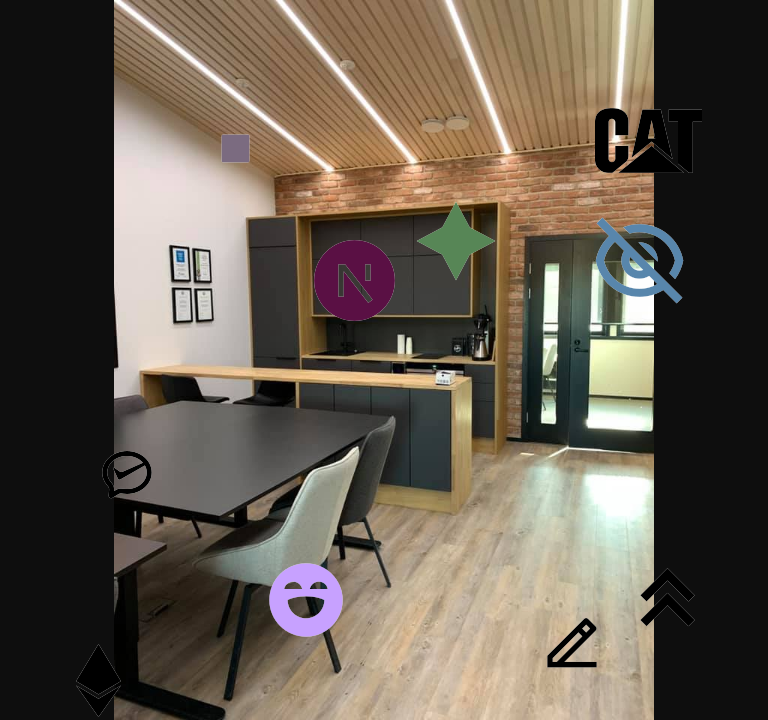  Describe the element at coordinates (354, 280) in the screenshot. I see `Next.js framework logo` at that location.